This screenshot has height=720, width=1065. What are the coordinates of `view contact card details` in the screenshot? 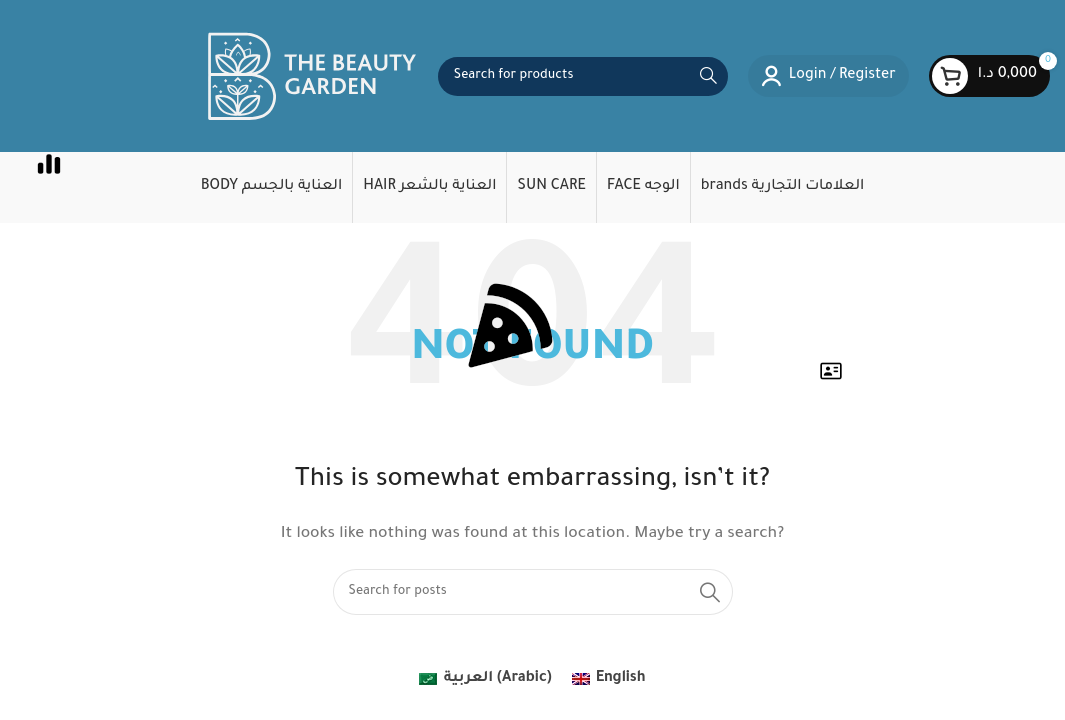 It's located at (831, 371).